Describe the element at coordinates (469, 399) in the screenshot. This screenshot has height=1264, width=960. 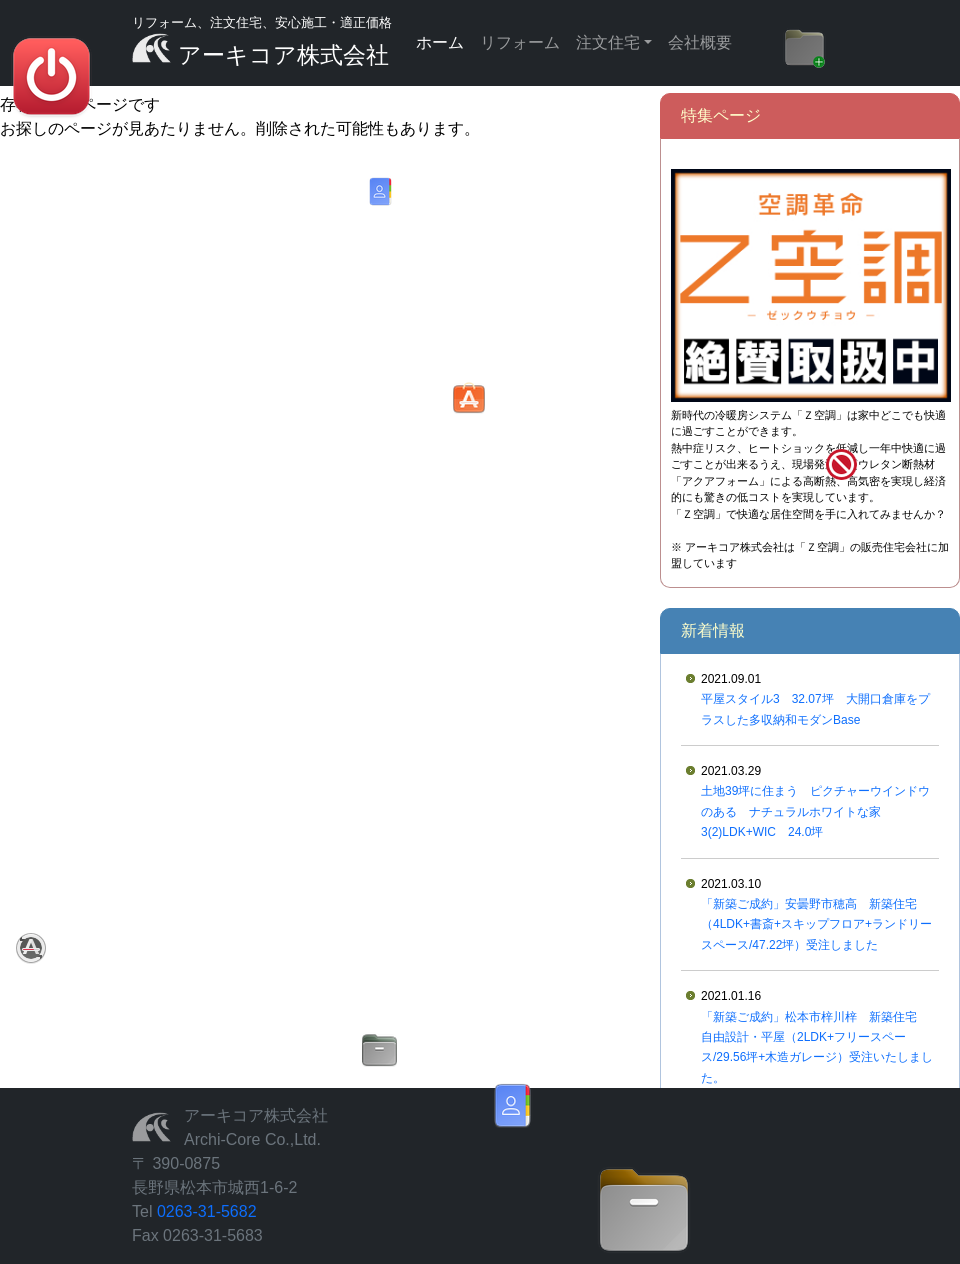
I see `open ubuntu software center` at that location.